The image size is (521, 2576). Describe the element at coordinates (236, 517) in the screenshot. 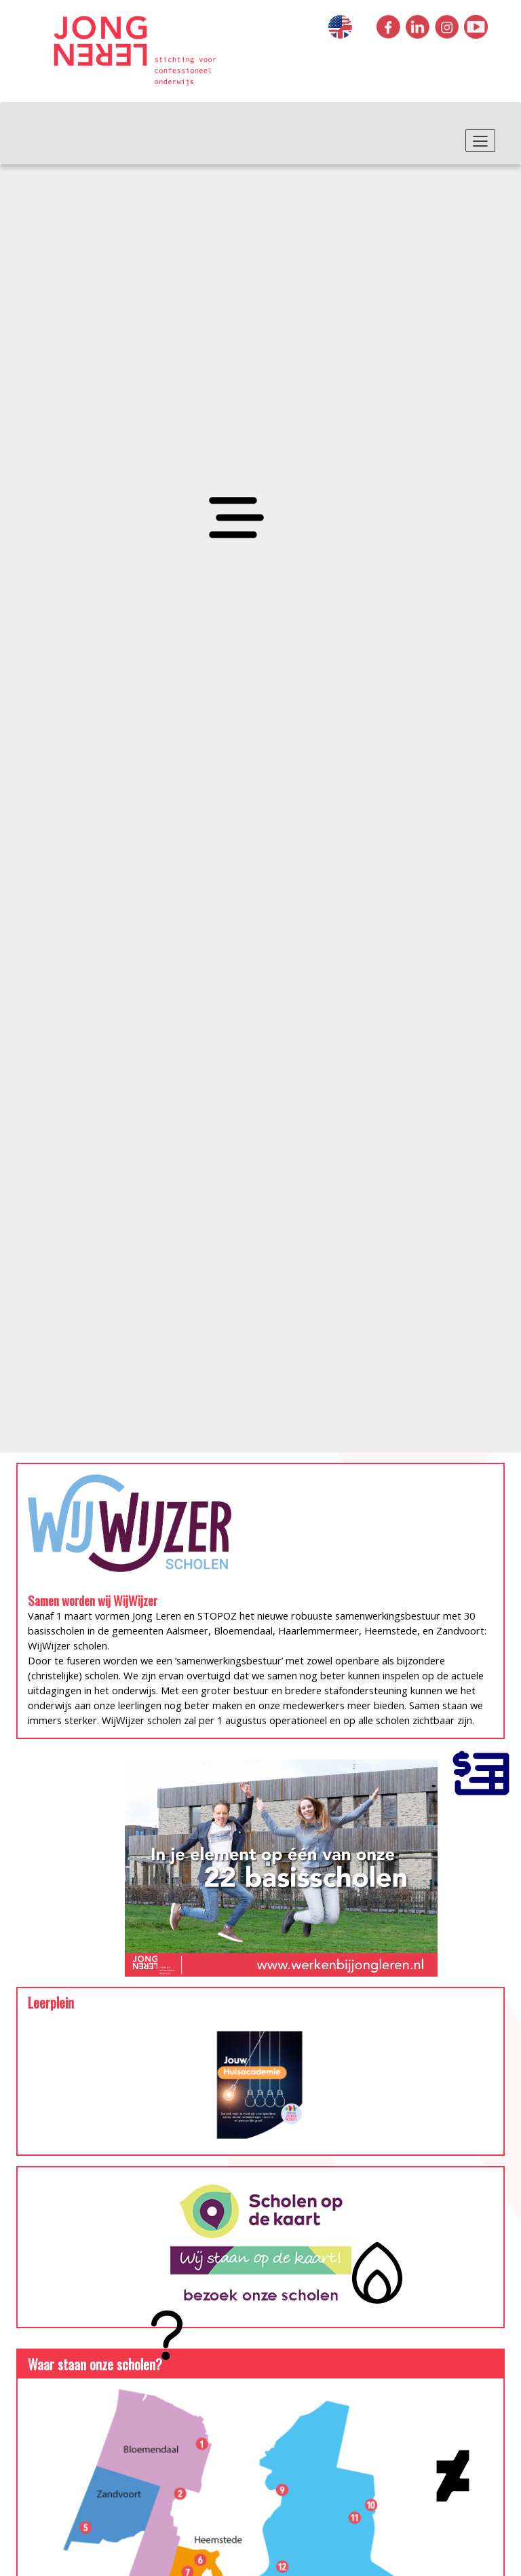

I see `open navigation menu` at that location.